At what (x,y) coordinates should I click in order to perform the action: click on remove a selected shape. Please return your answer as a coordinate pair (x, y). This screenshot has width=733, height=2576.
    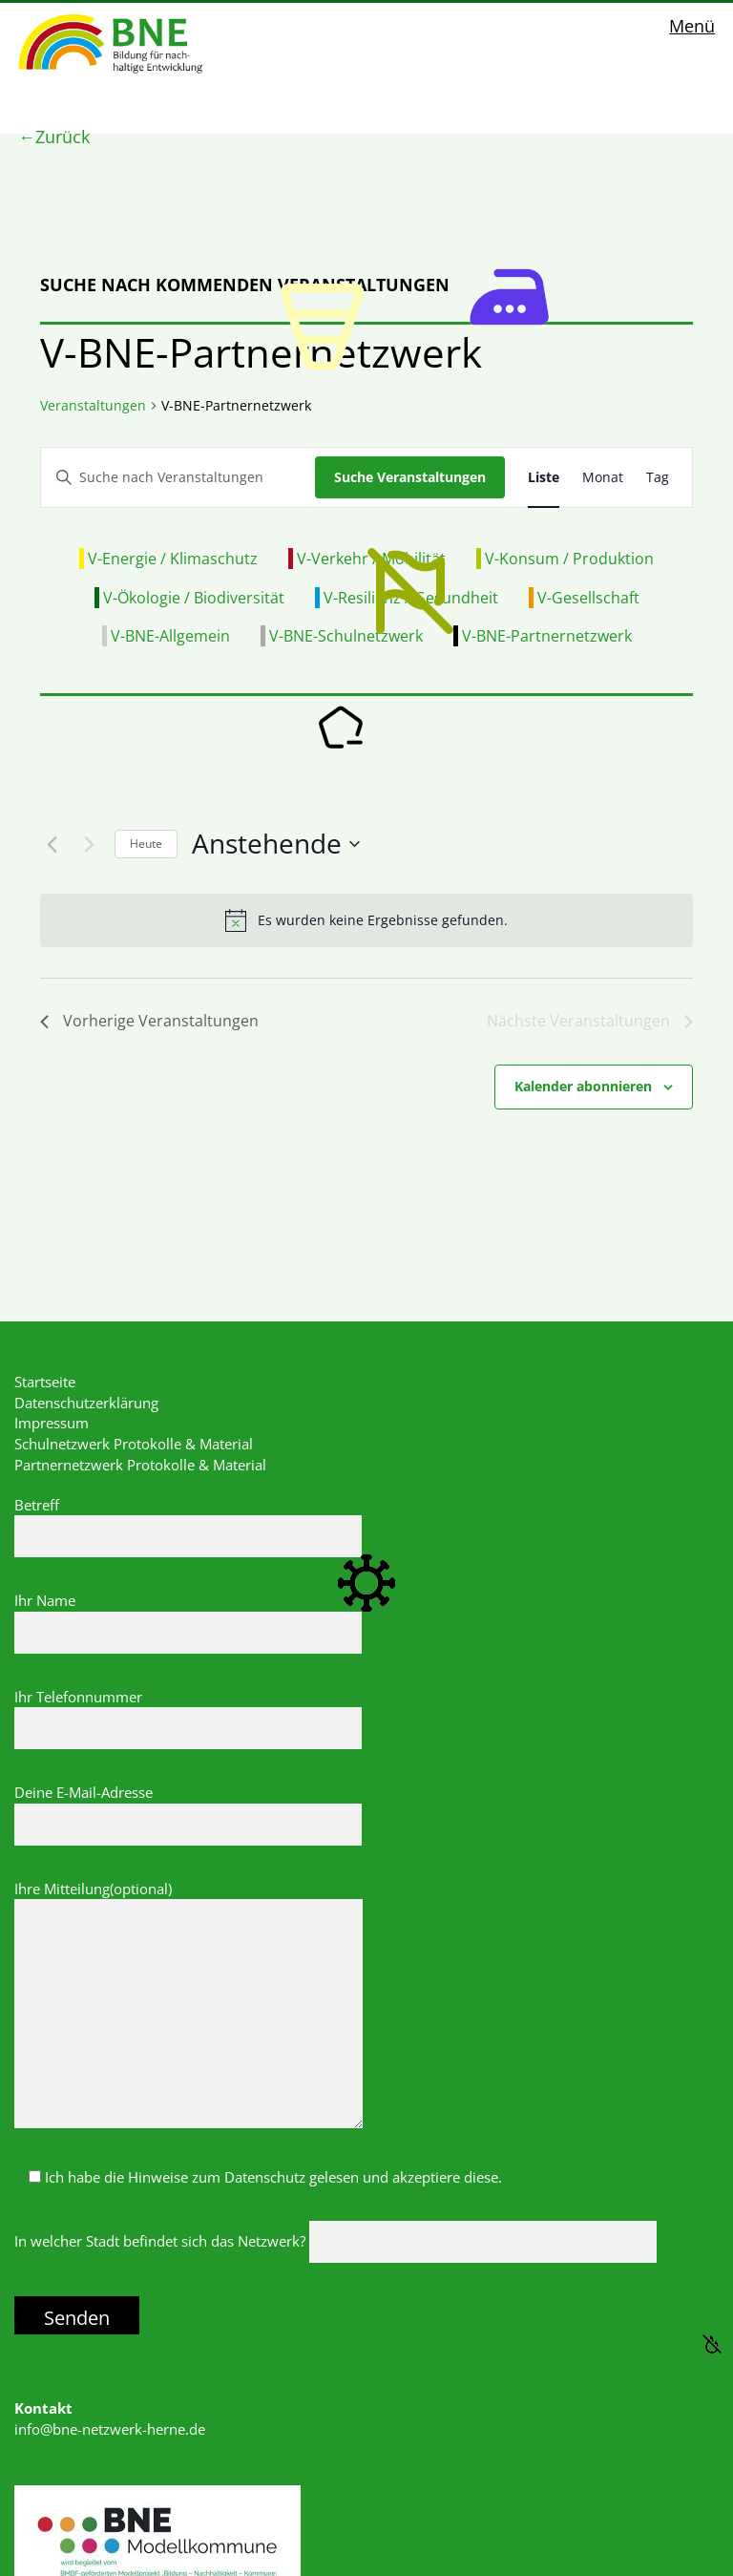
    Looking at the image, I should click on (341, 728).